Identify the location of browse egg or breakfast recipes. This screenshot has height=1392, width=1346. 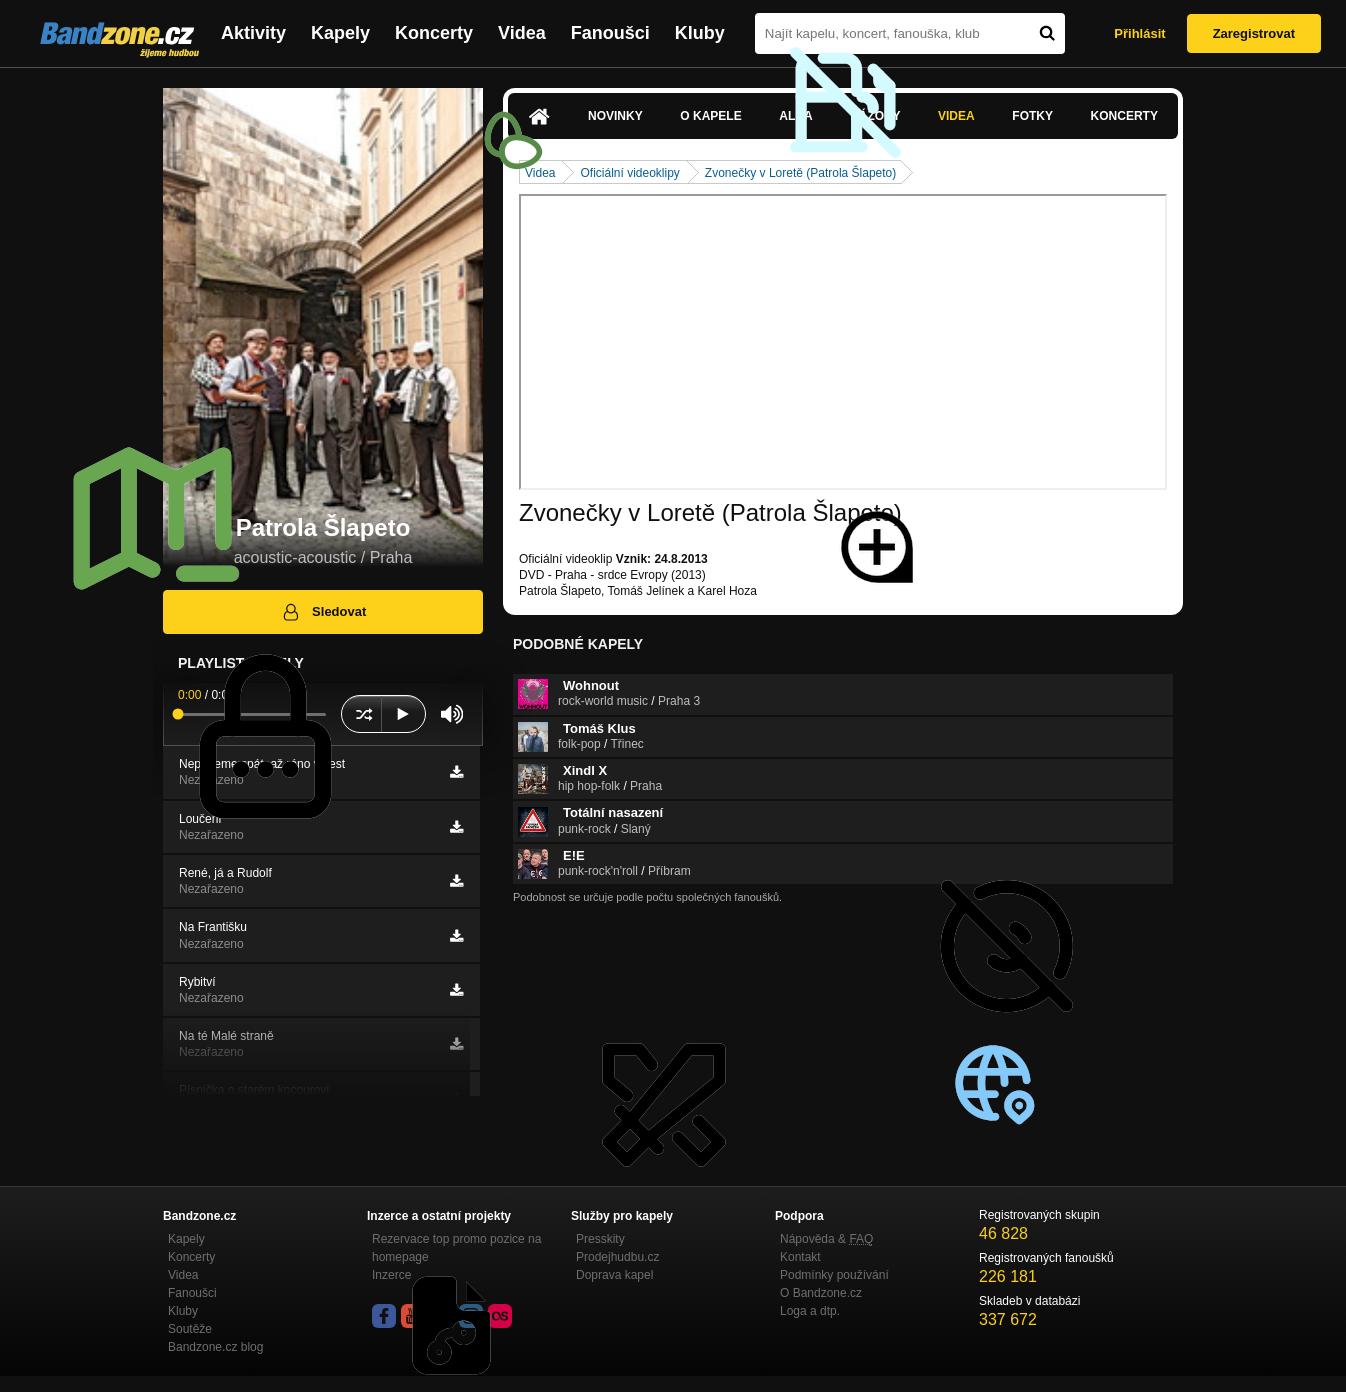
(513, 137).